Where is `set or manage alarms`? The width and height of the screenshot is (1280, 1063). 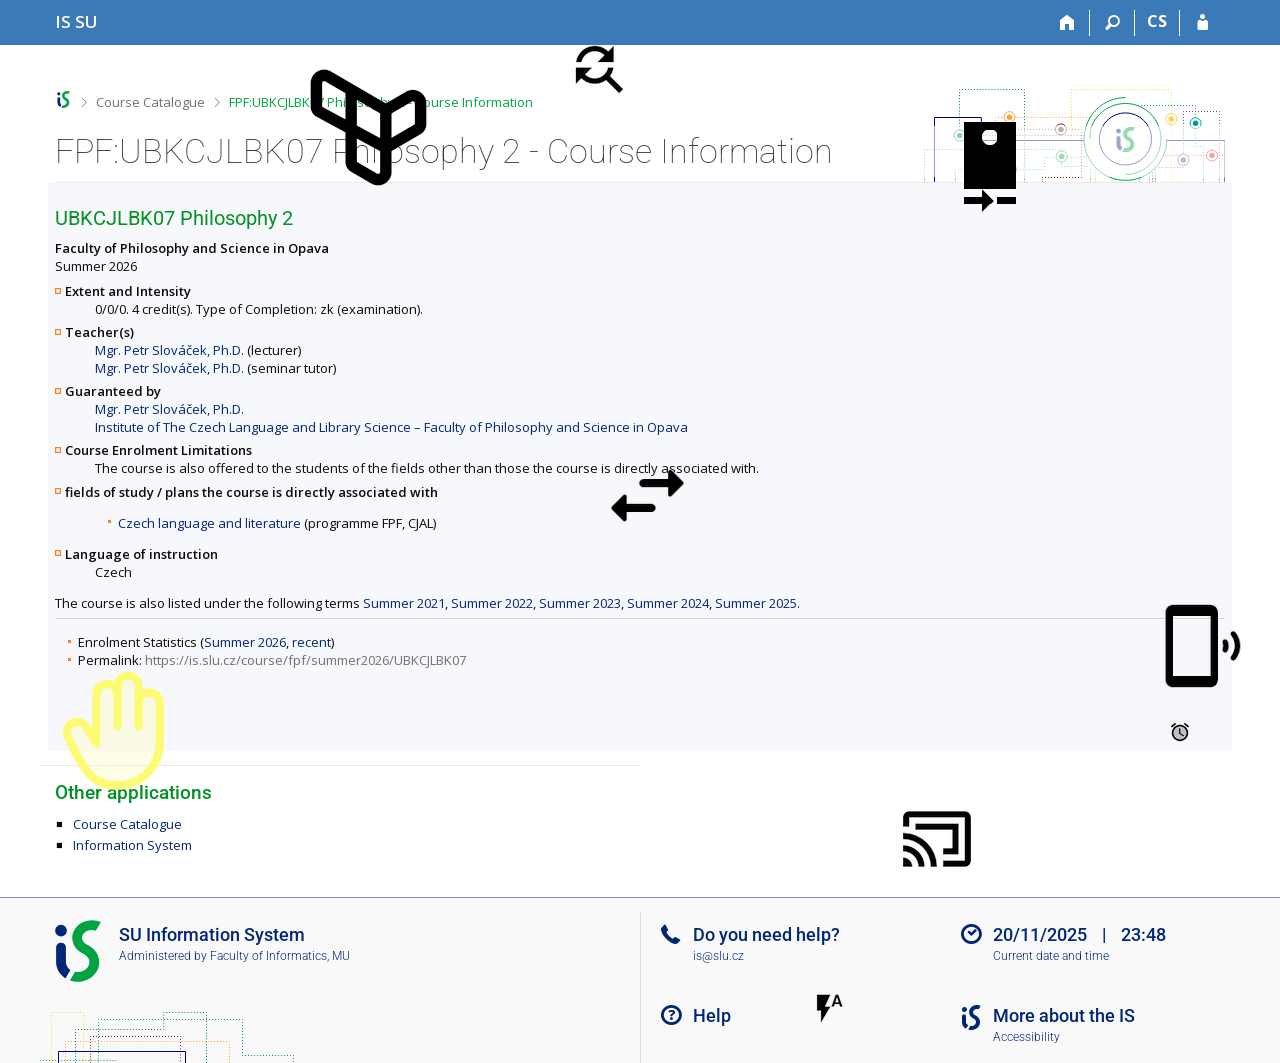
set or manage alarms is located at coordinates (1180, 732).